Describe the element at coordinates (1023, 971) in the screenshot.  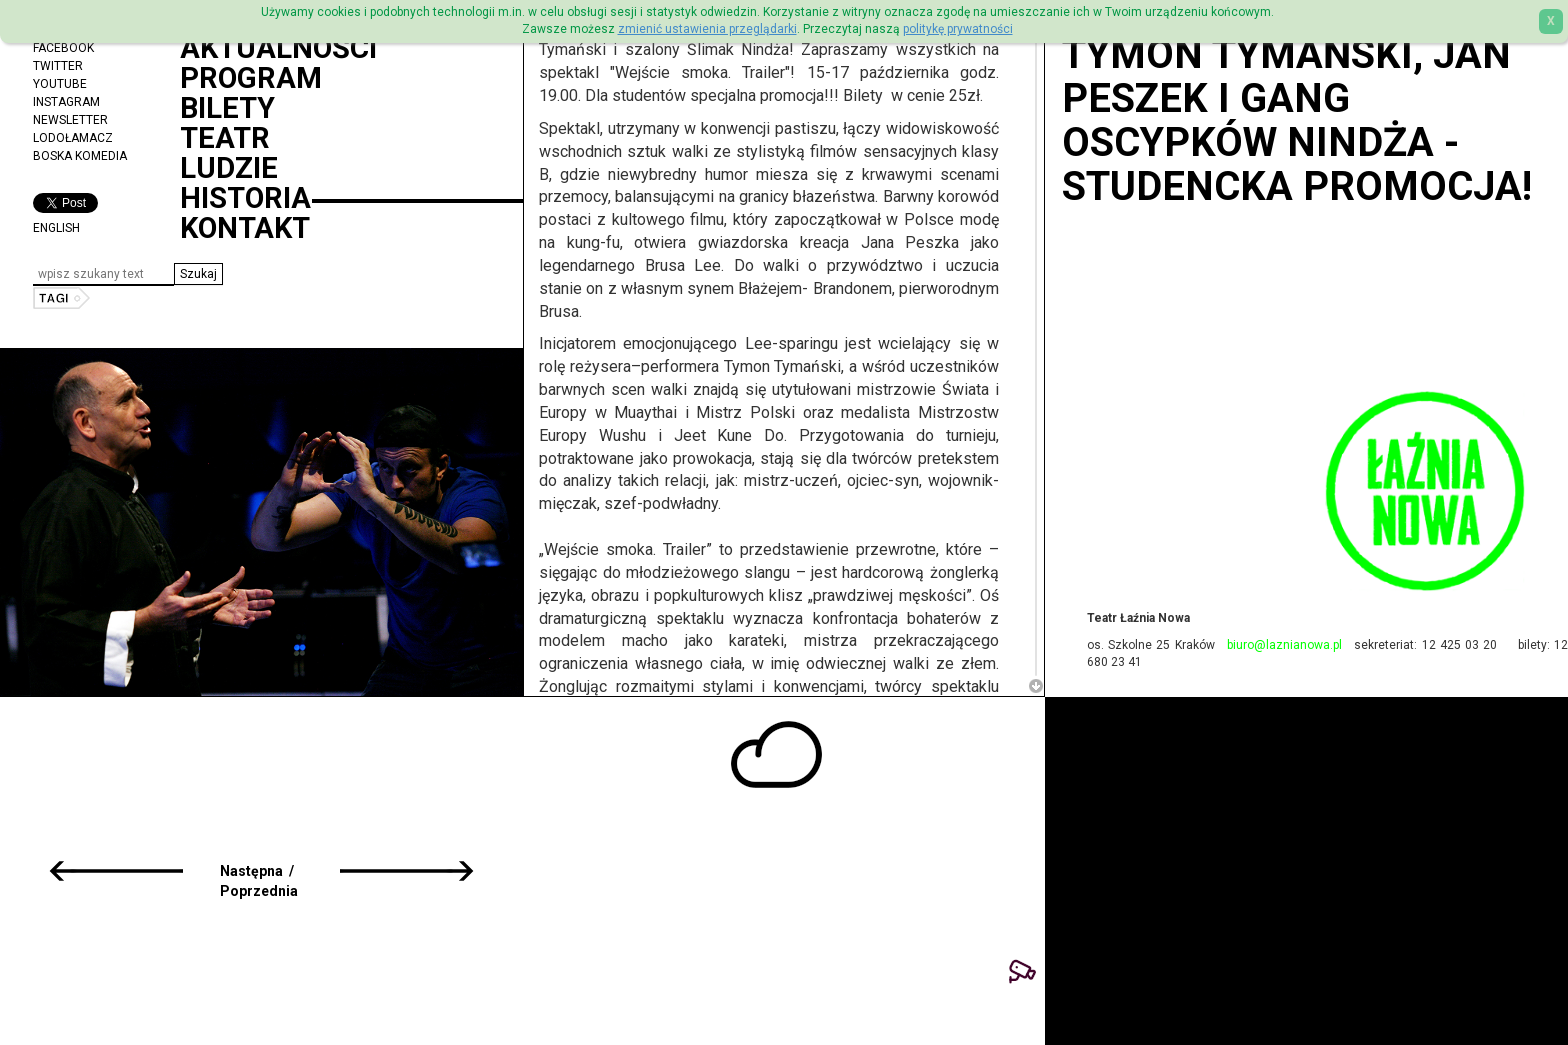
I see `access security camera feed` at that location.